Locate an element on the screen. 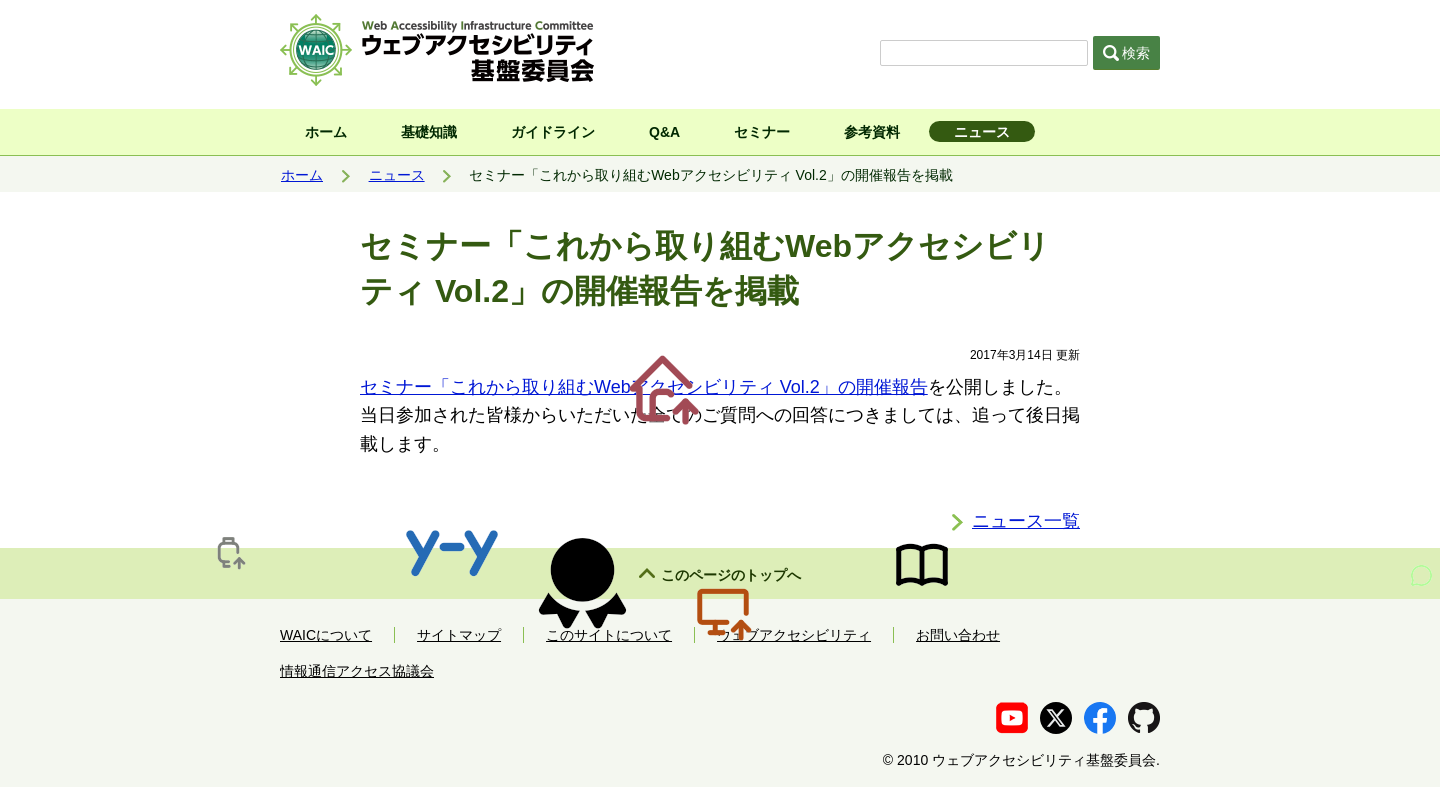 The image size is (1440, 787). view achievements or awards is located at coordinates (582, 583).